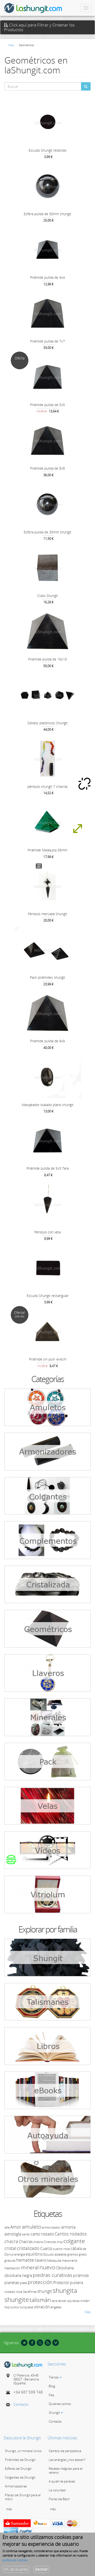  What do you see at coordinates (11, 1860) in the screenshot?
I see `access food or restaurant options` at bounding box center [11, 1860].